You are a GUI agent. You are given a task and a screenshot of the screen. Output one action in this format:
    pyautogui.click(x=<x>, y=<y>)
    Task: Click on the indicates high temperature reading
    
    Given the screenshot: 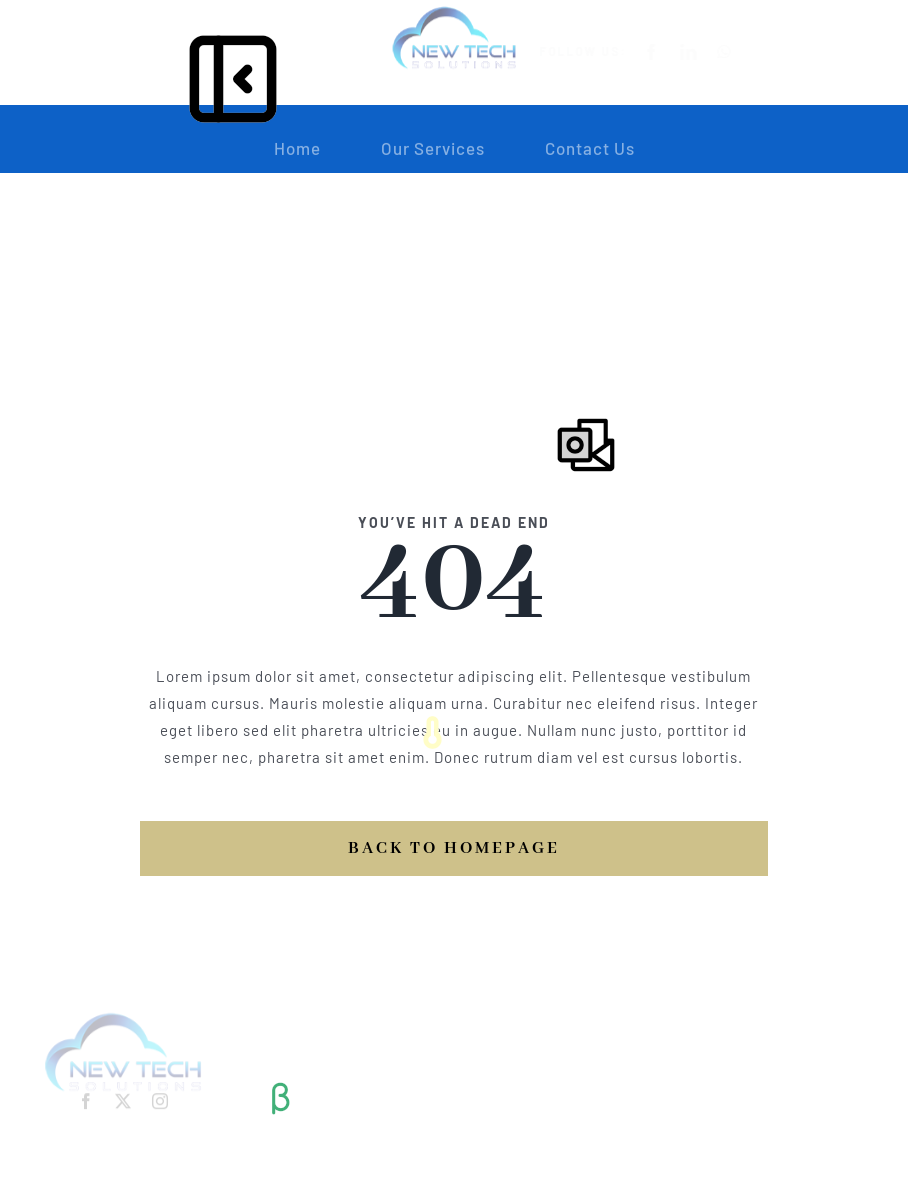 What is the action you would take?
    pyautogui.click(x=432, y=732)
    